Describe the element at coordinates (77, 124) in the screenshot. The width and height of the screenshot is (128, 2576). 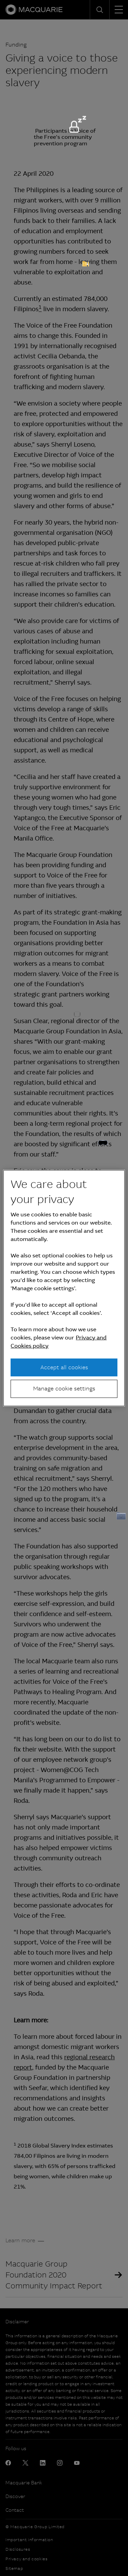
I see `system sleep mode is enabled and unrestricted` at that location.